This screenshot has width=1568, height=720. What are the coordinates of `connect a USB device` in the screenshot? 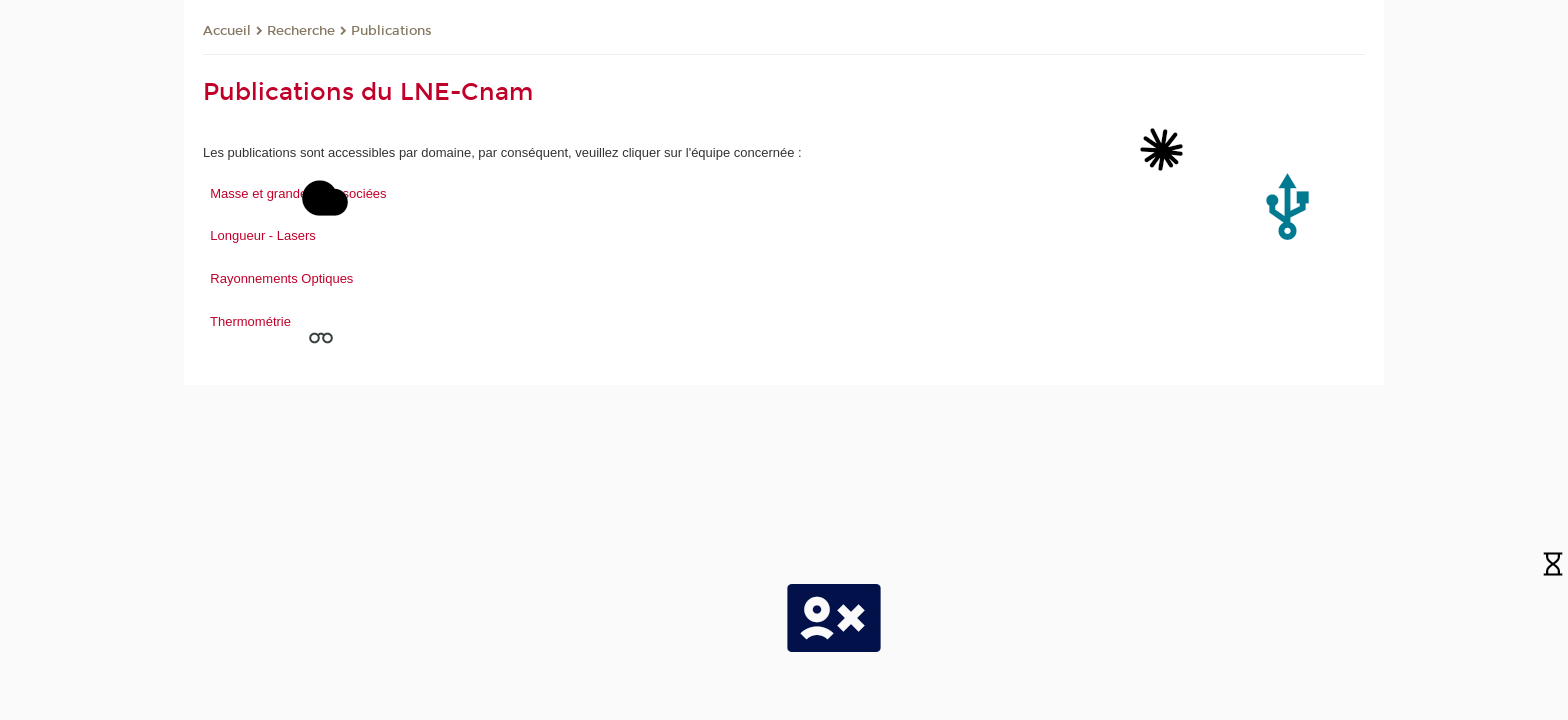 It's located at (1287, 206).